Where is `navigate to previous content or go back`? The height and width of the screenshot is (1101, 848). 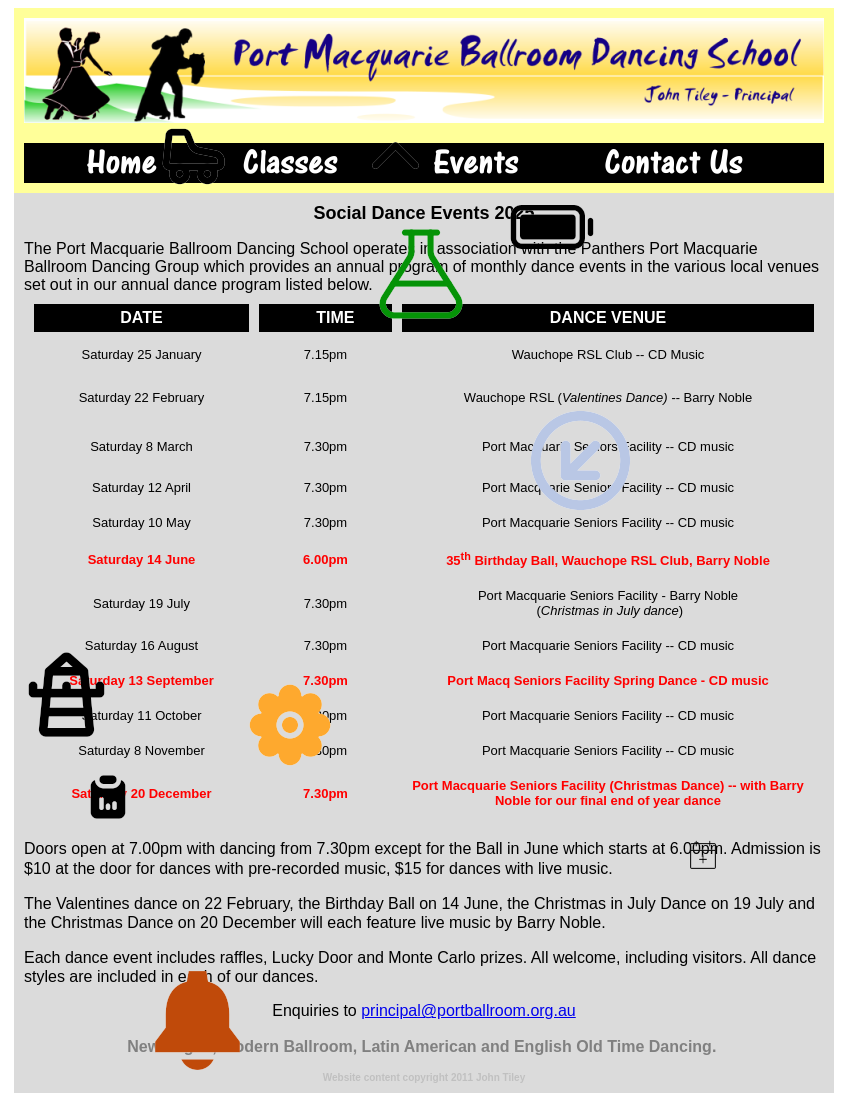 navigate to previous content or go back is located at coordinates (580, 460).